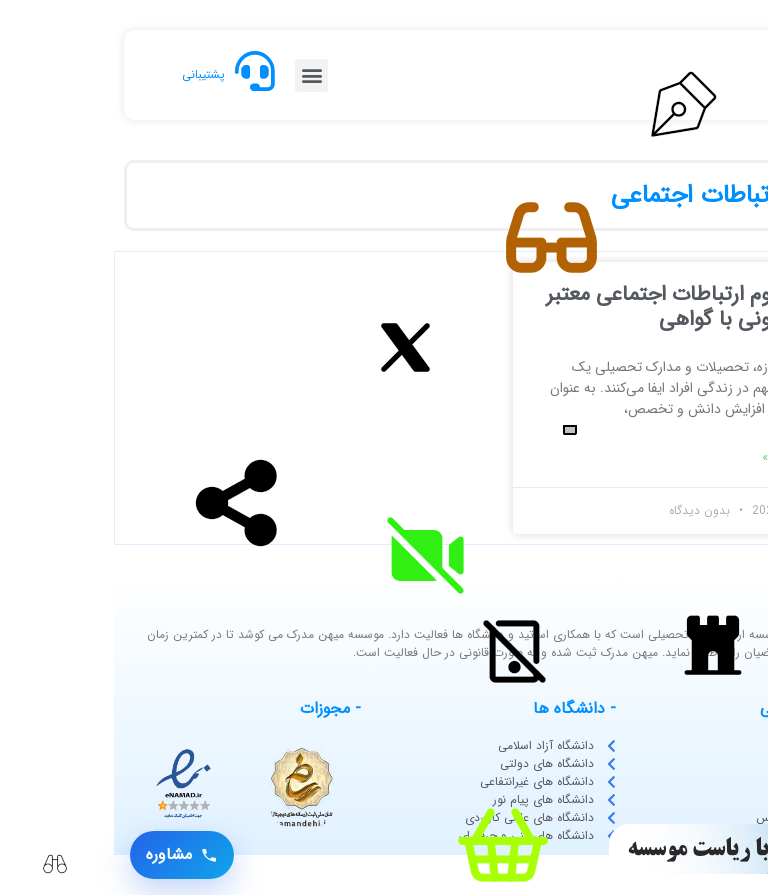  Describe the element at coordinates (551, 237) in the screenshot. I see `enable reading mode or accessibility features` at that location.